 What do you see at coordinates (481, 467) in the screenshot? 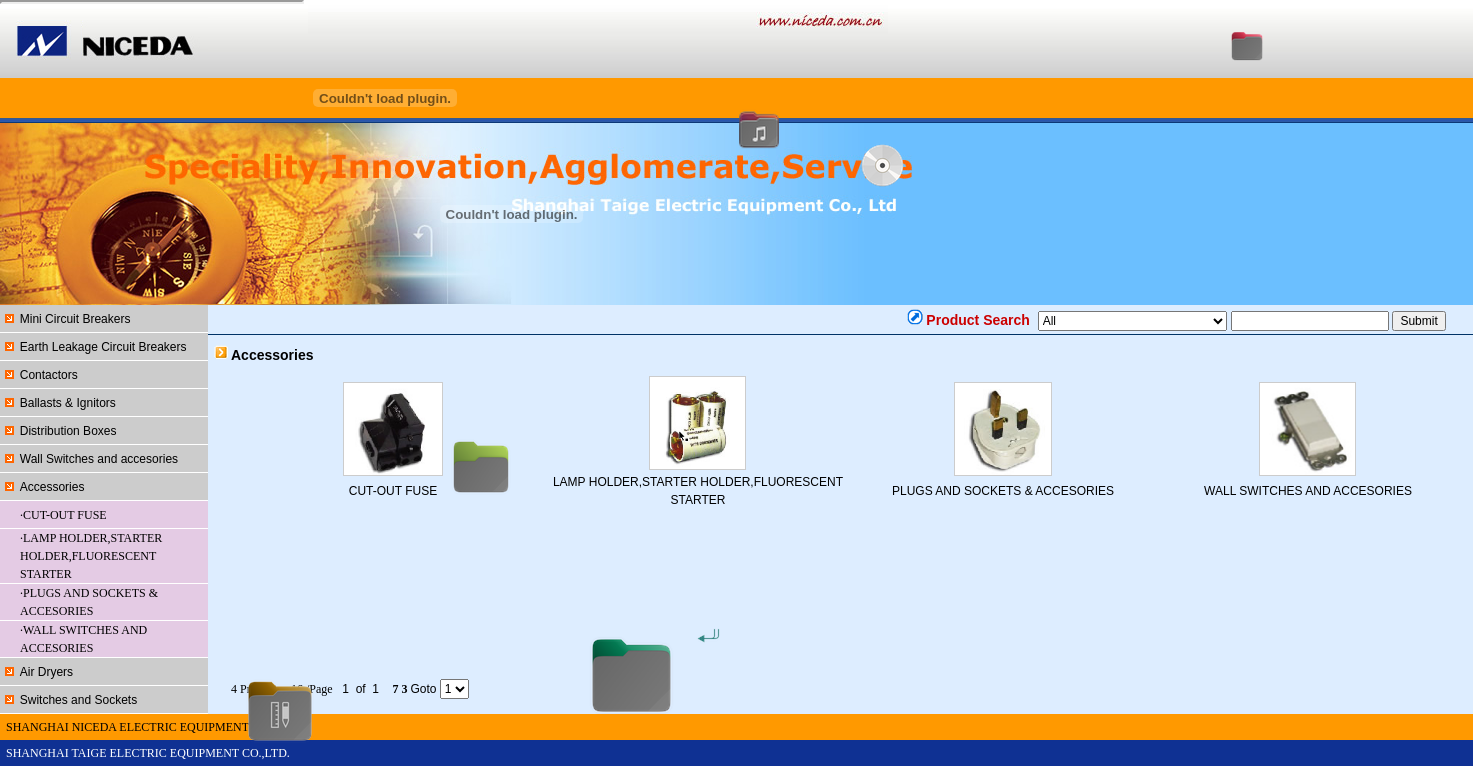
I see `drop files here to move them into this folder` at bounding box center [481, 467].